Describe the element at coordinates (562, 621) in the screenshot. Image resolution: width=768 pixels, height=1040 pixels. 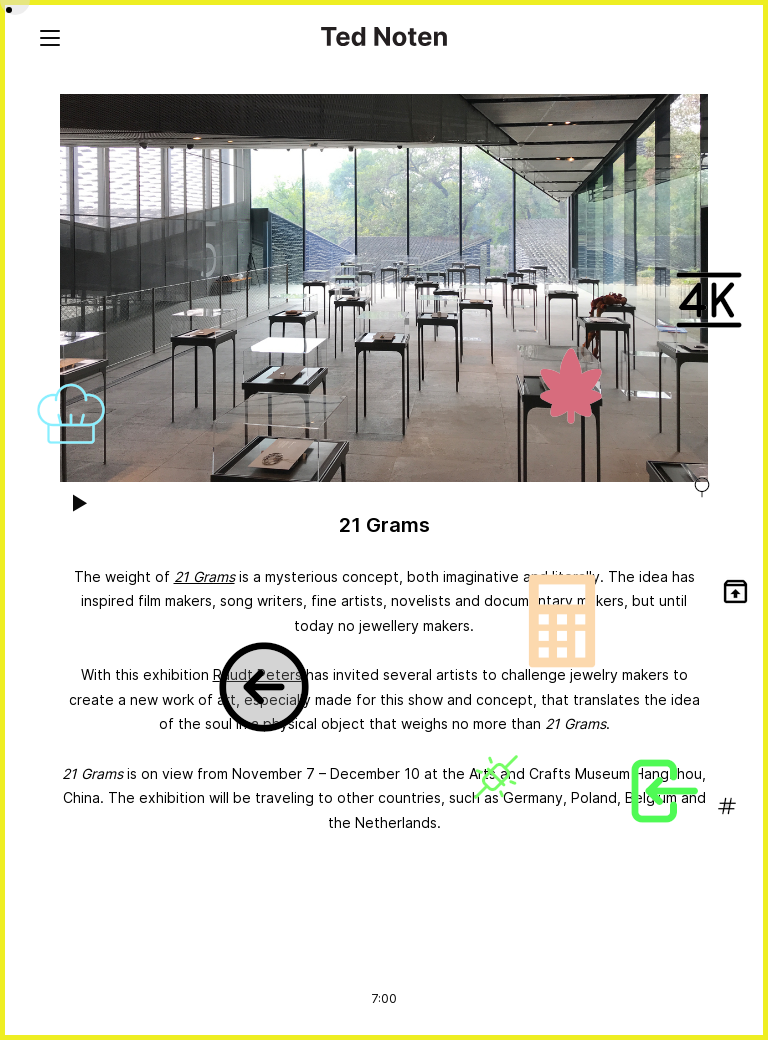
I see `open the calculator app` at that location.